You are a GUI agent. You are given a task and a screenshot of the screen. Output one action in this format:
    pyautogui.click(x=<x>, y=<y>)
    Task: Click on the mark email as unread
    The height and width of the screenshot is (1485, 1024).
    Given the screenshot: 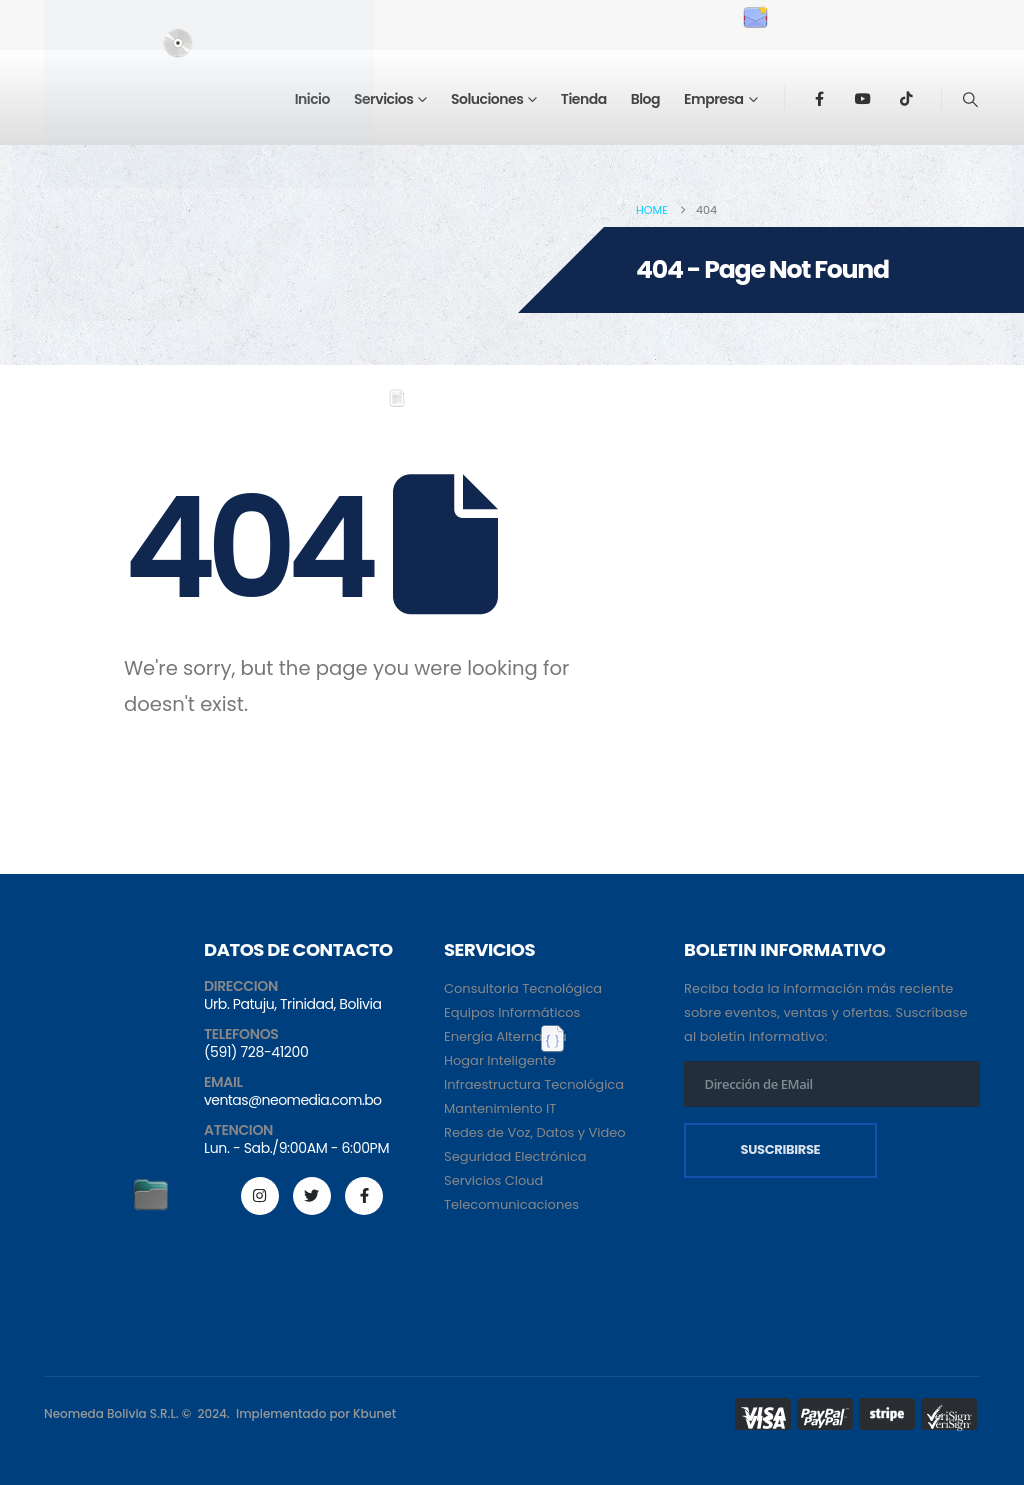 What is the action you would take?
    pyautogui.click(x=755, y=17)
    